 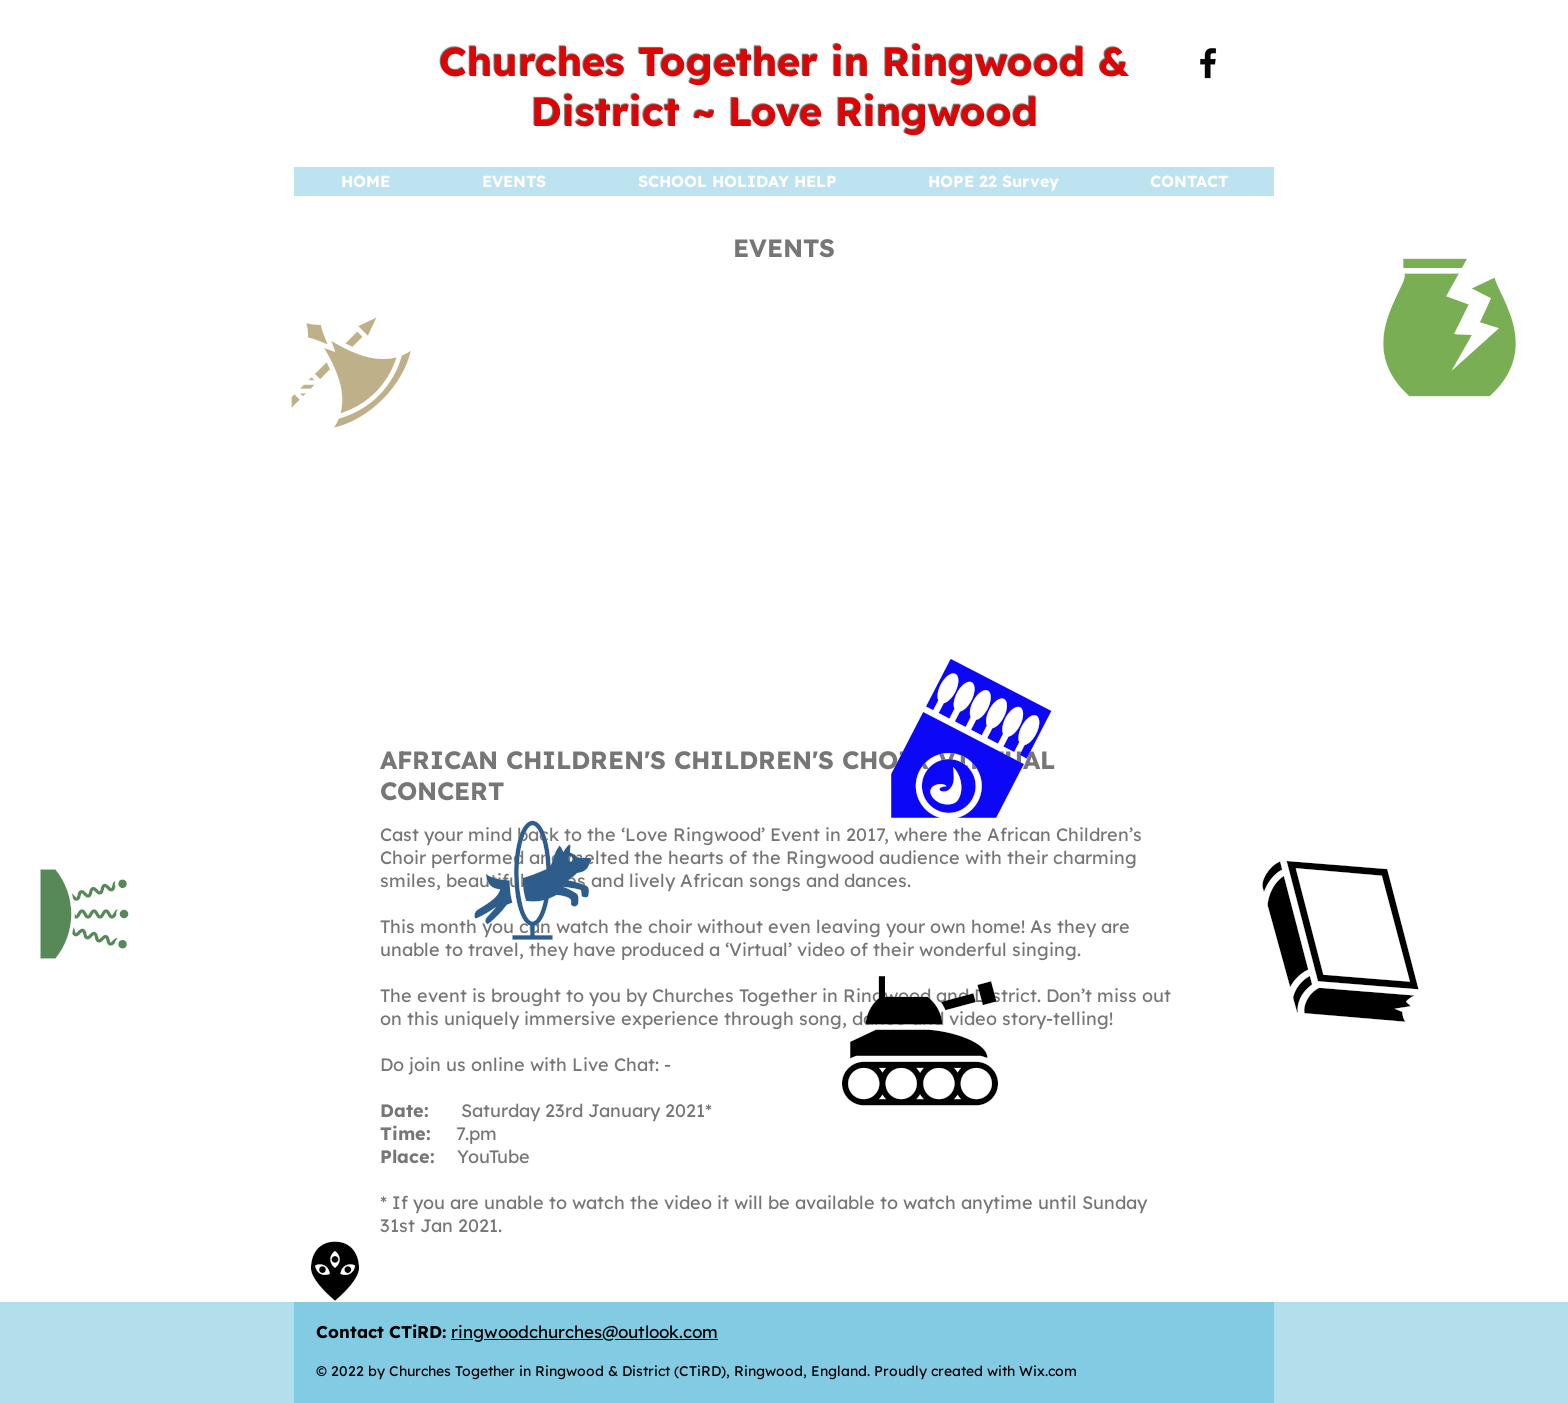 What do you see at coordinates (1340, 941) in the screenshot?
I see `access your library or reading list` at bounding box center [1340, 941].